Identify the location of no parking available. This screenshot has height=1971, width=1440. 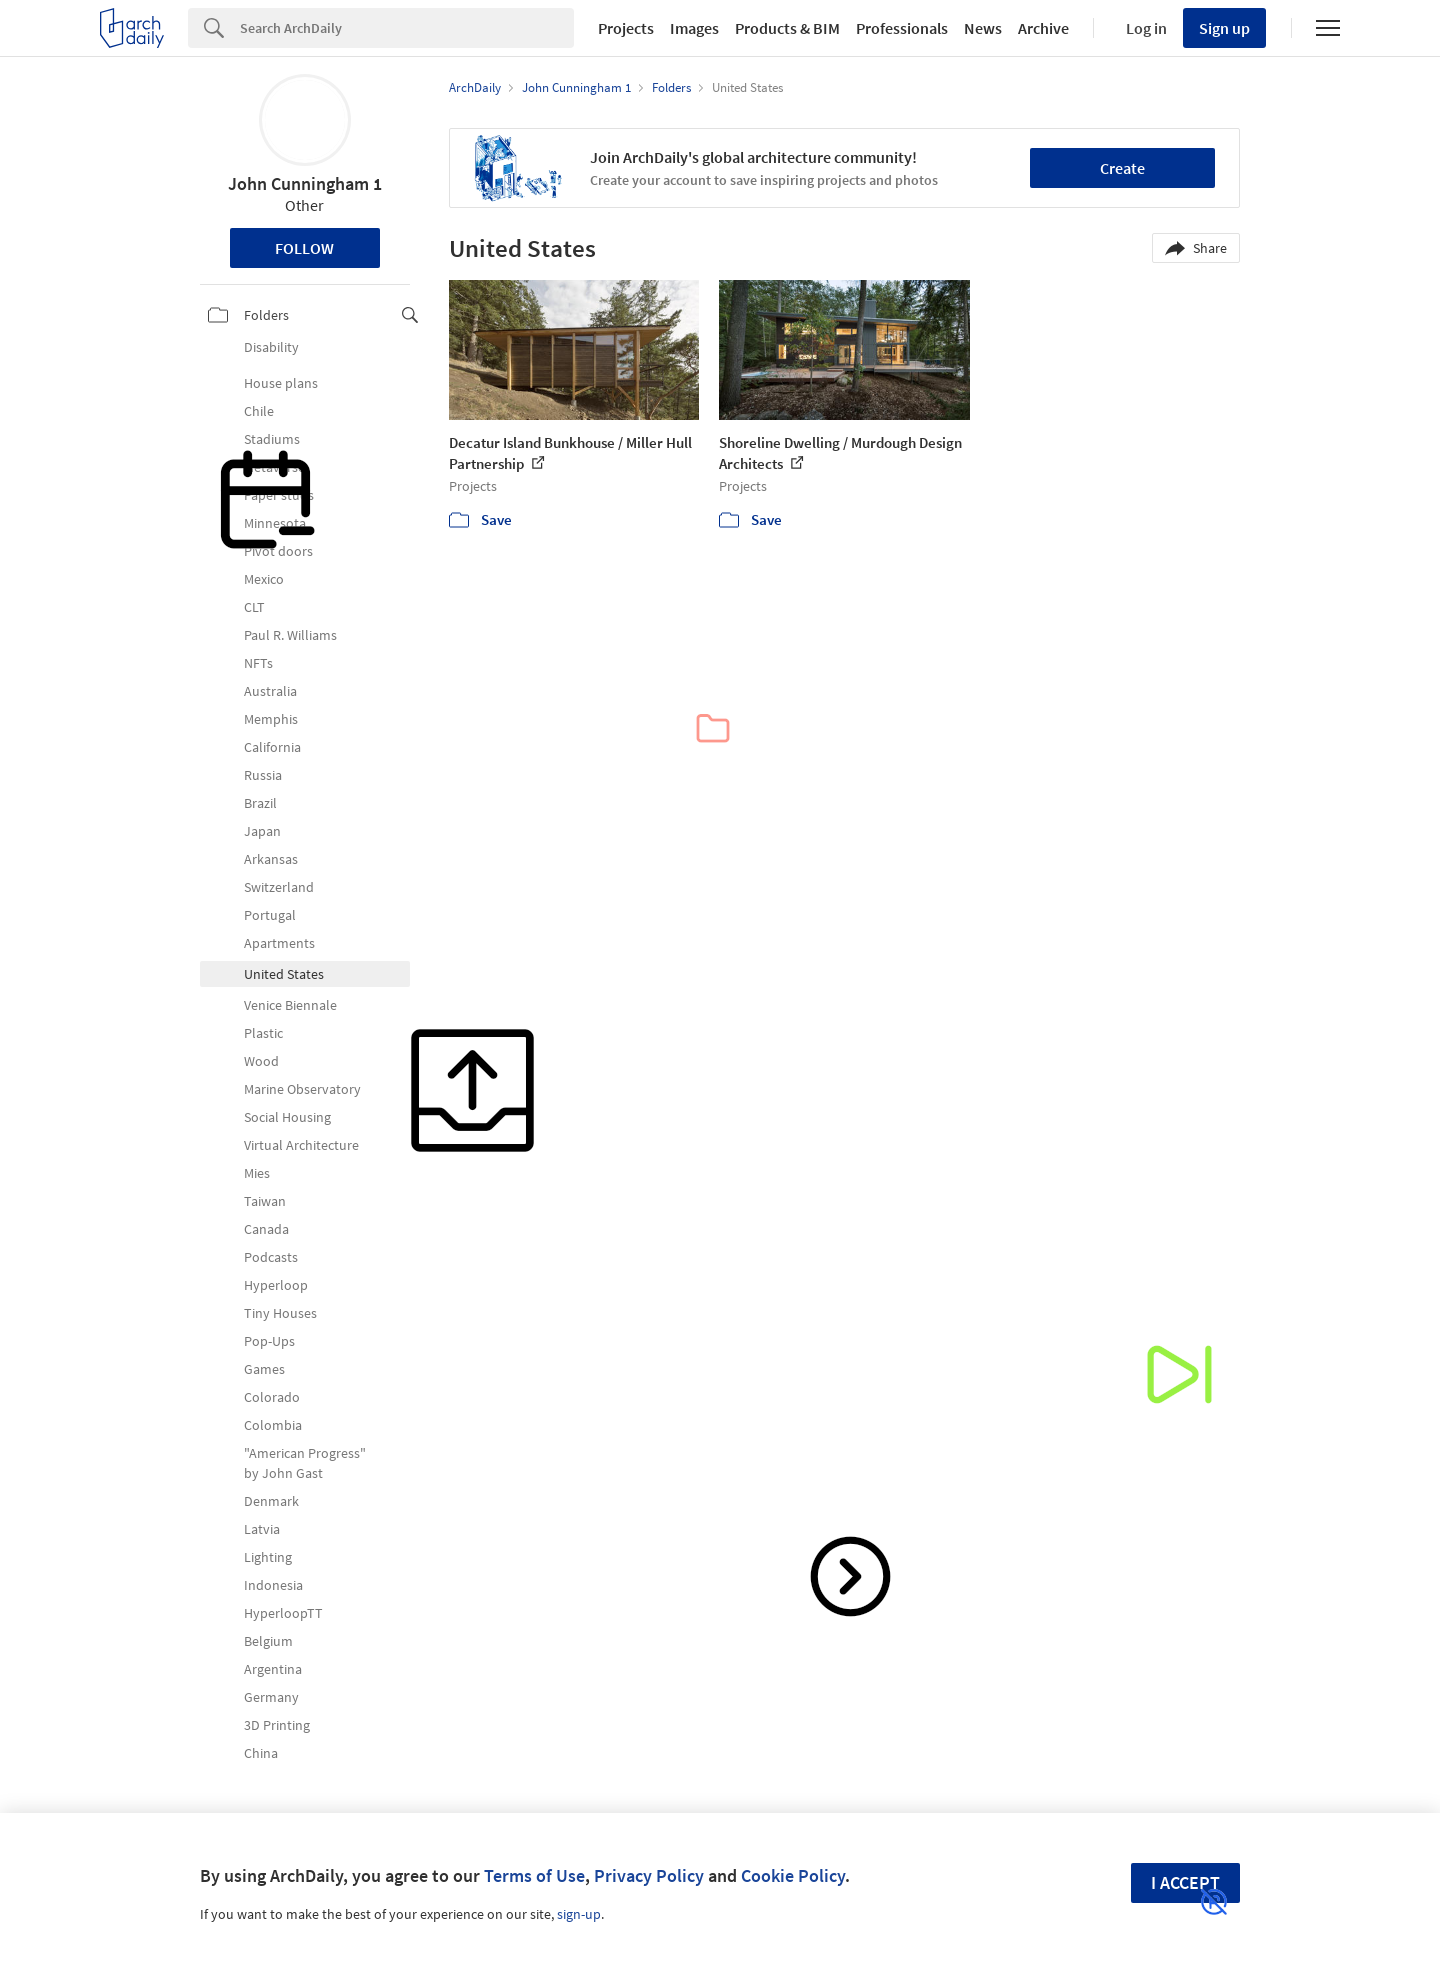
(1214, 1902).